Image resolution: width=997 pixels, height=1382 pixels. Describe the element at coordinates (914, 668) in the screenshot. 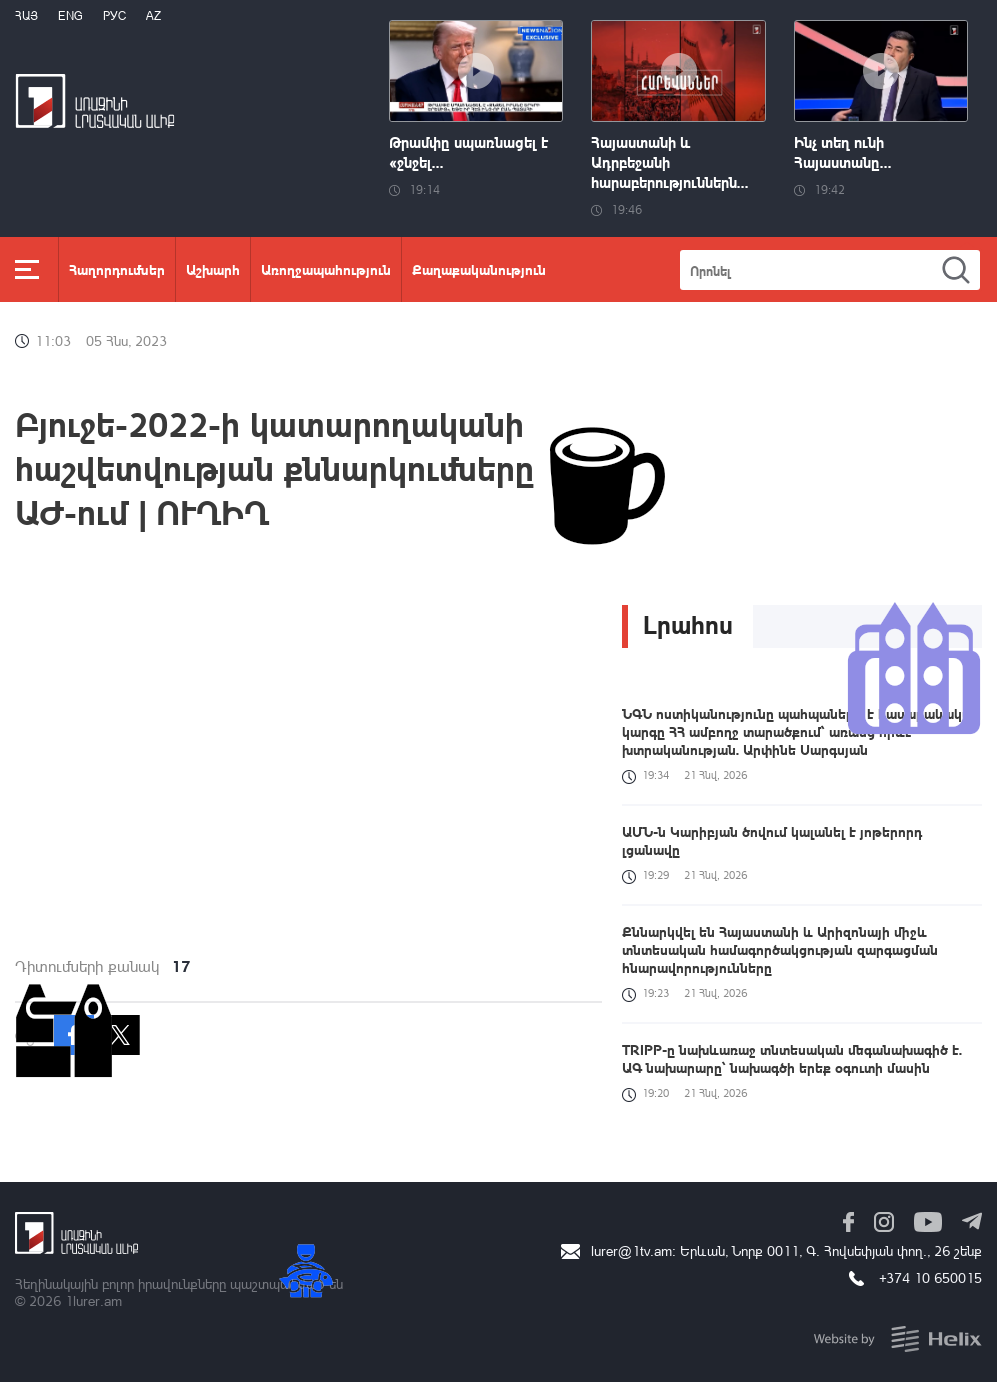

I see `decorative abstract building or castle icon` at that location.